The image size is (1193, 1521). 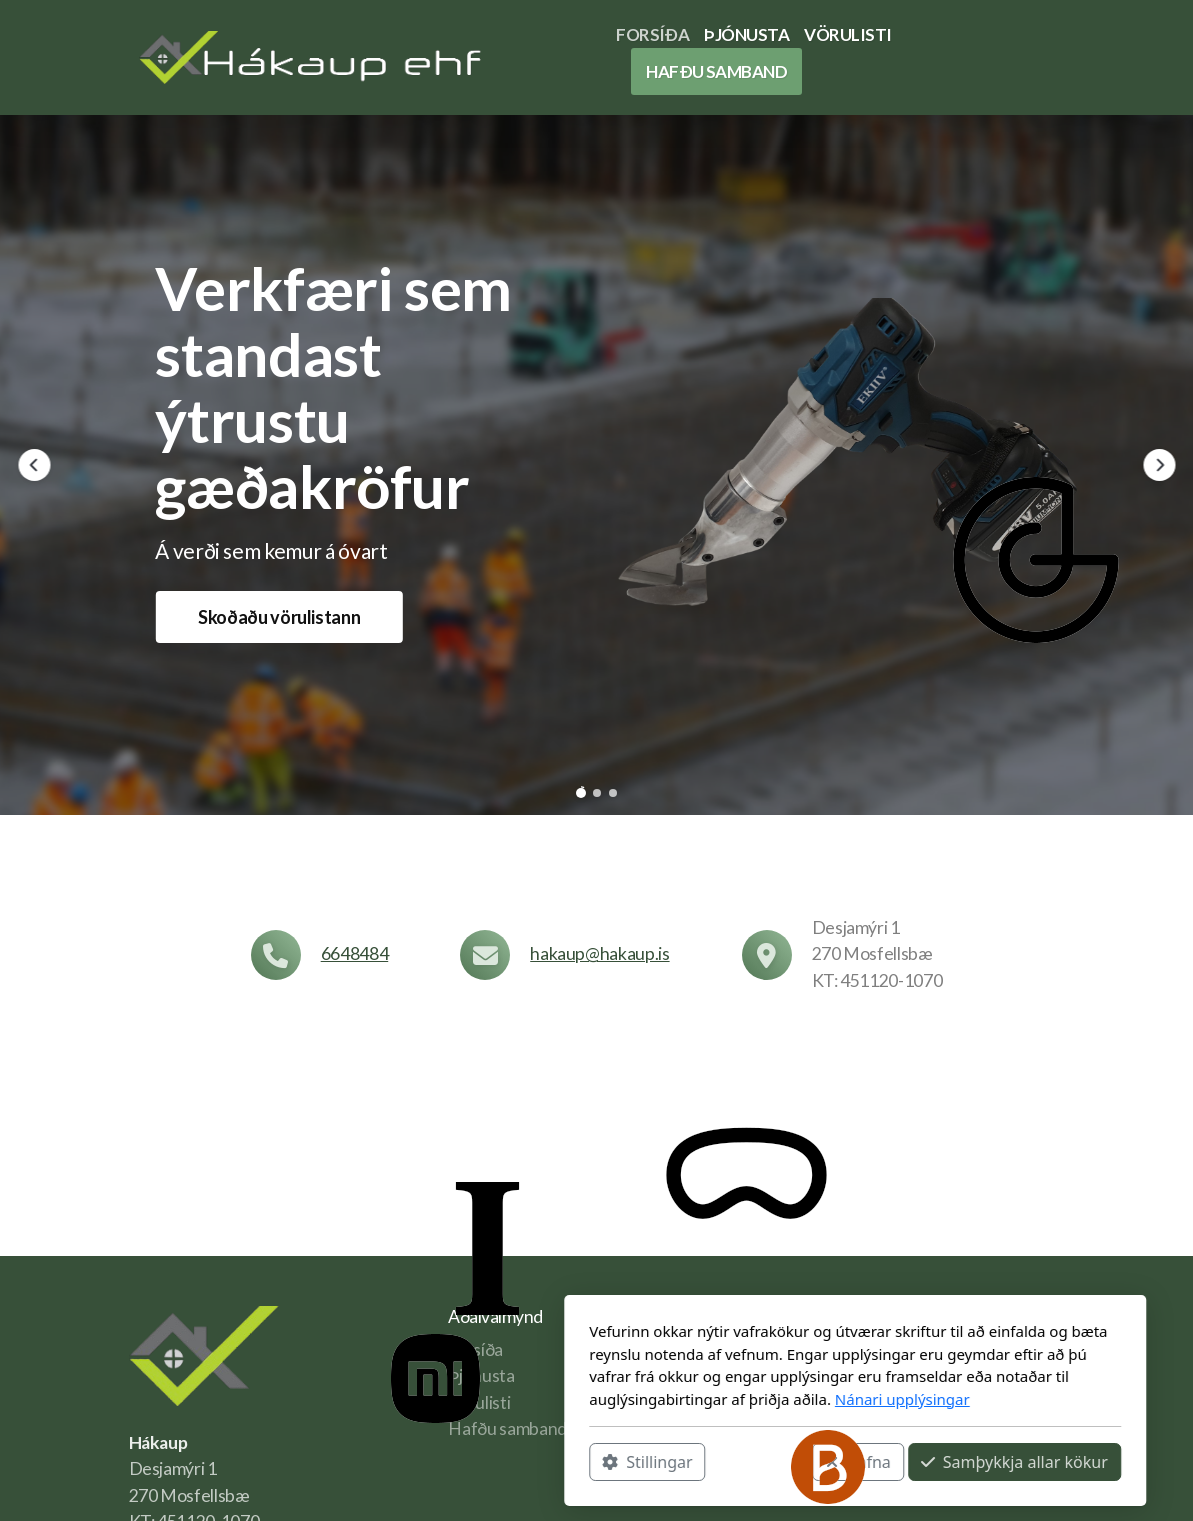 What do you see at coordinates (1036, 560) in the screenshot?
I see `visit the Game Developer website` at bounding box center [1036, 560].